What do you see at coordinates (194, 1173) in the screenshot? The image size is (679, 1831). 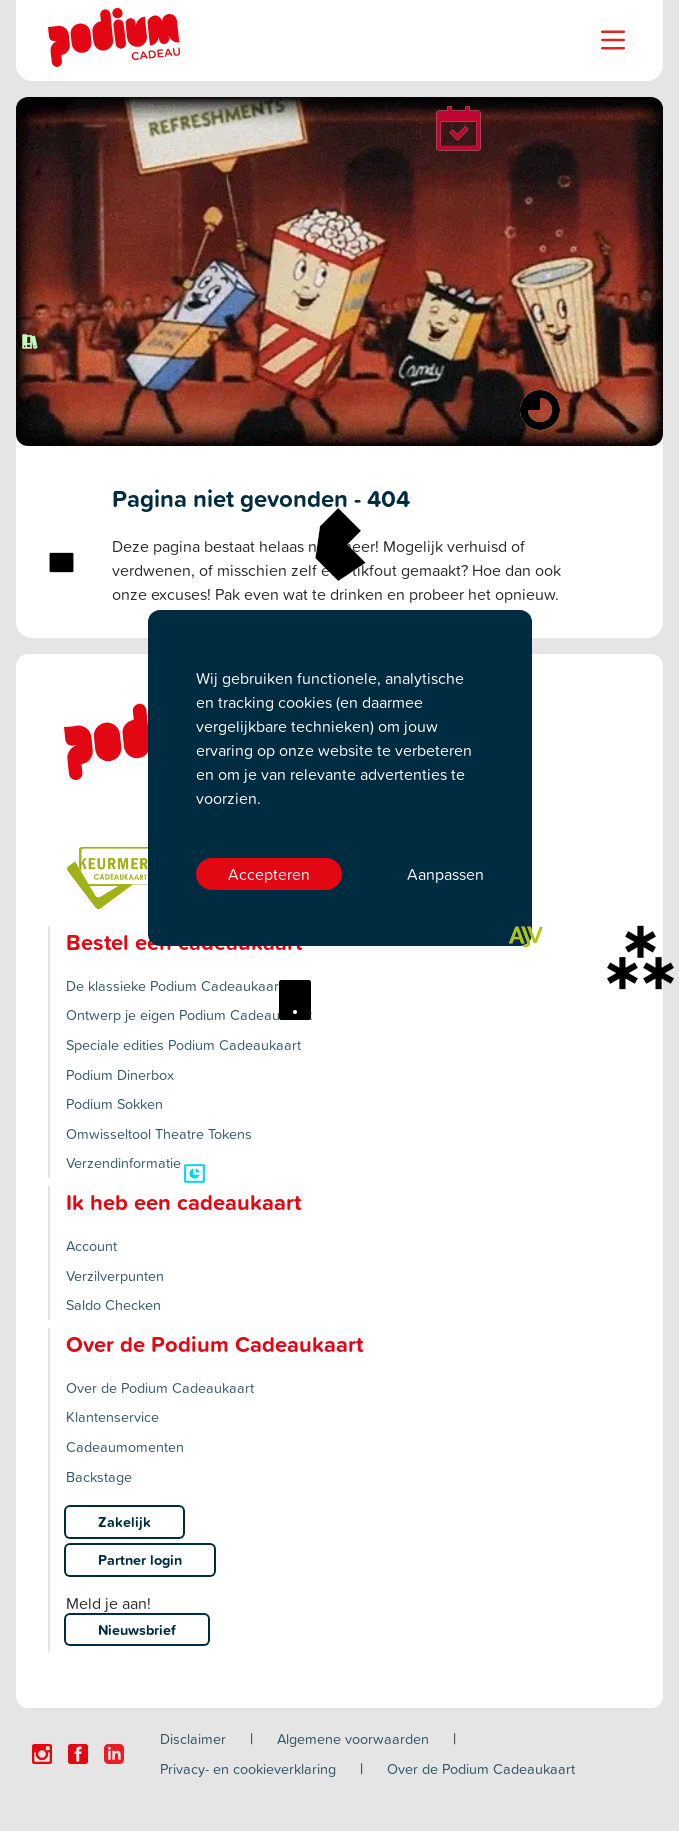 I see `view business analytics dashboard` at bounding box center [194, 1173].